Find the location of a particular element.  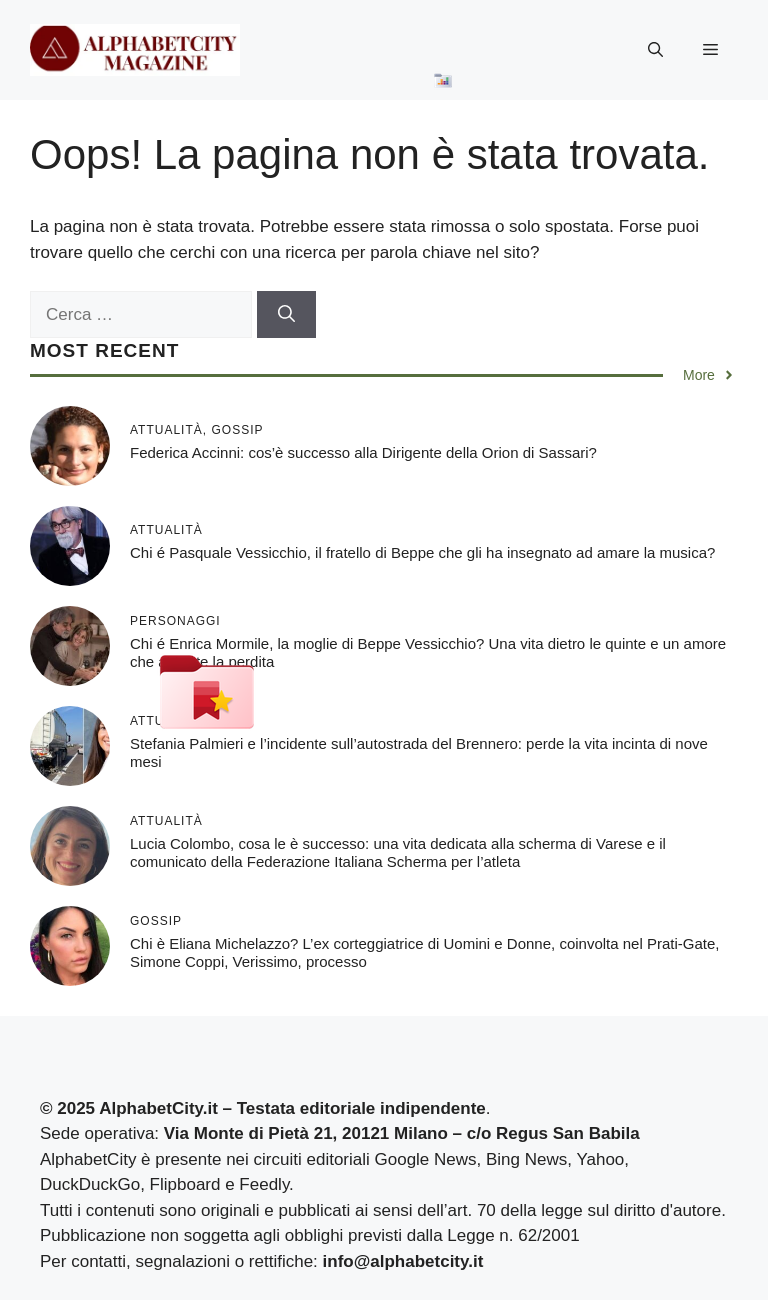

open deezer music folder is located at coordinates (443, 81).